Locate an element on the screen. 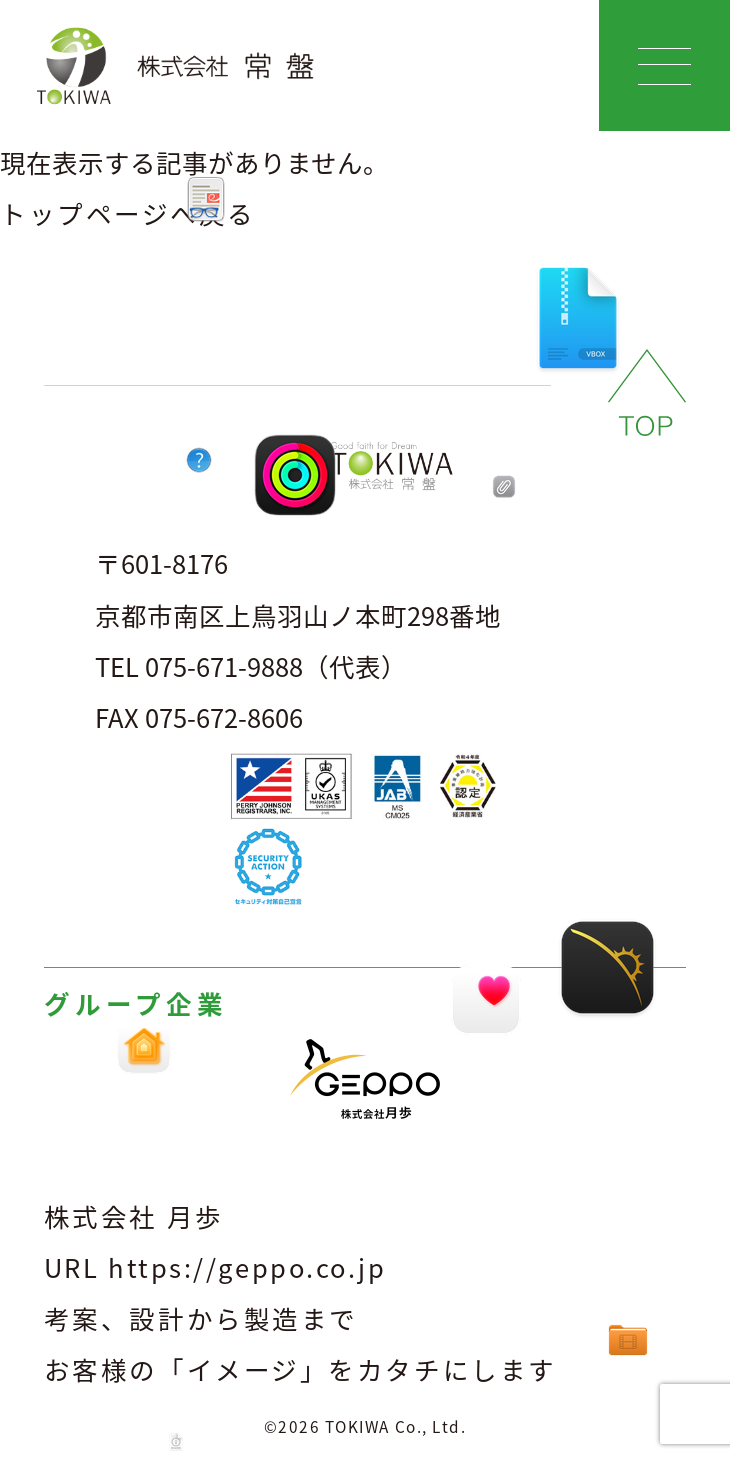  launch the starbound game is located at coordinates (607, 967).